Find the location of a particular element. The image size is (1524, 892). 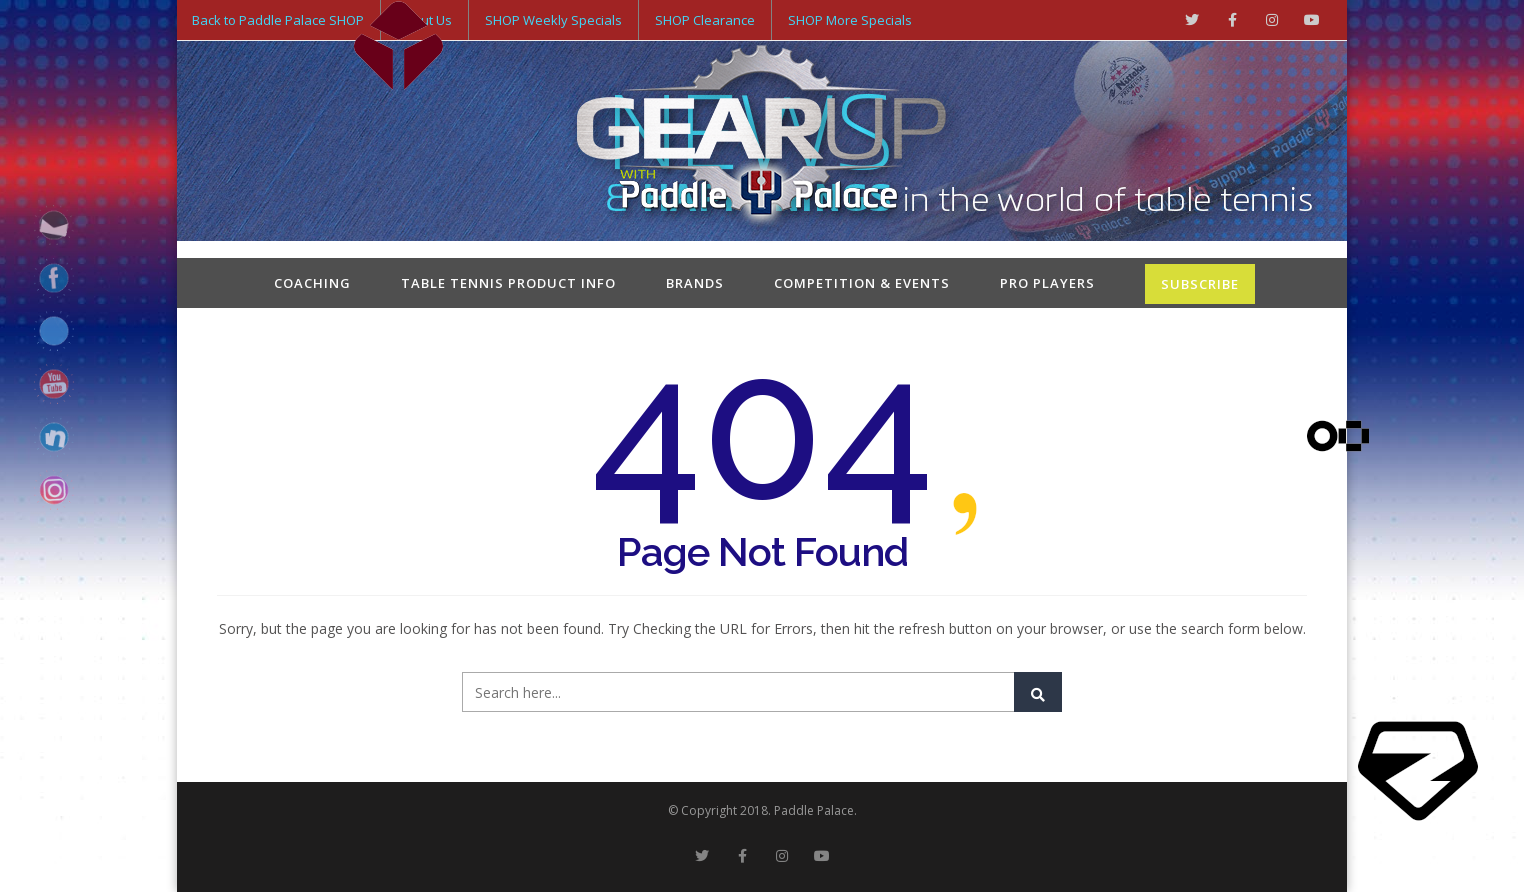

comma.ai company logo is located at coordinates (965, 514).